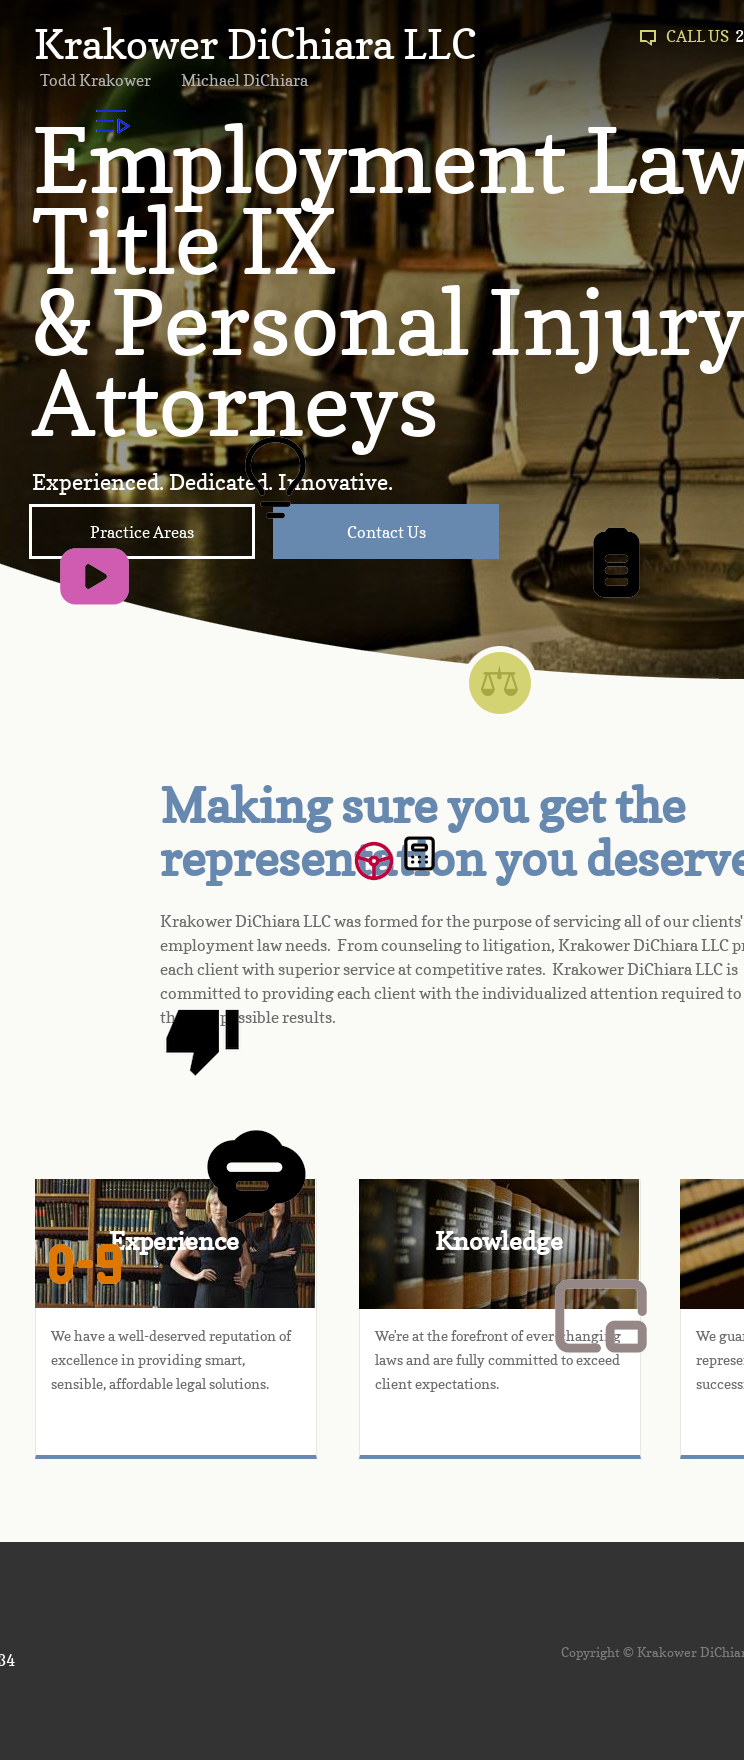  I want to click on open the calculator app, so click(419, 853).